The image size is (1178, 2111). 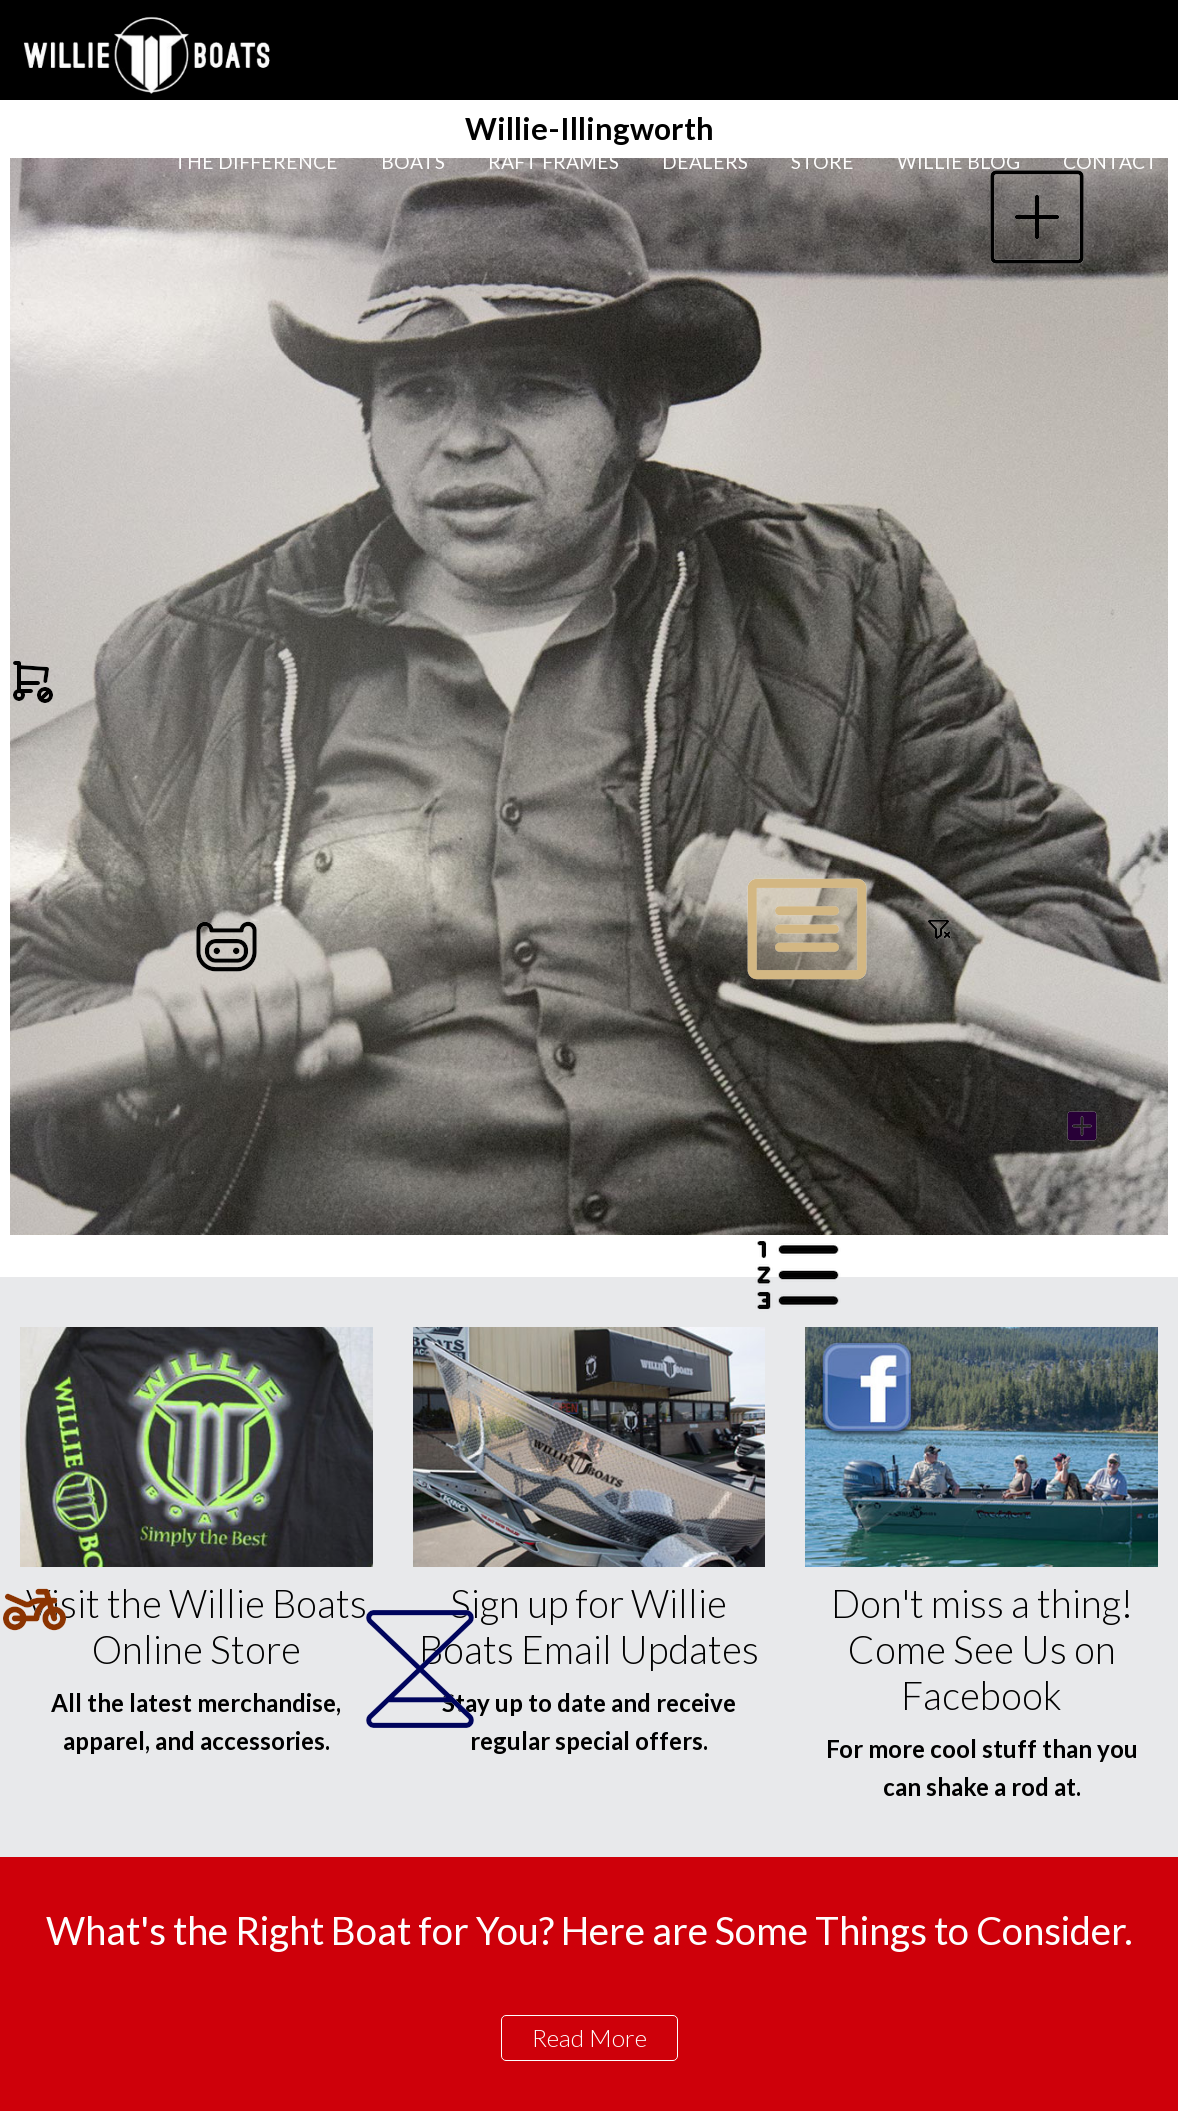 I want to click on finn the human character icon from adventure time, so click(x=226, y=945).